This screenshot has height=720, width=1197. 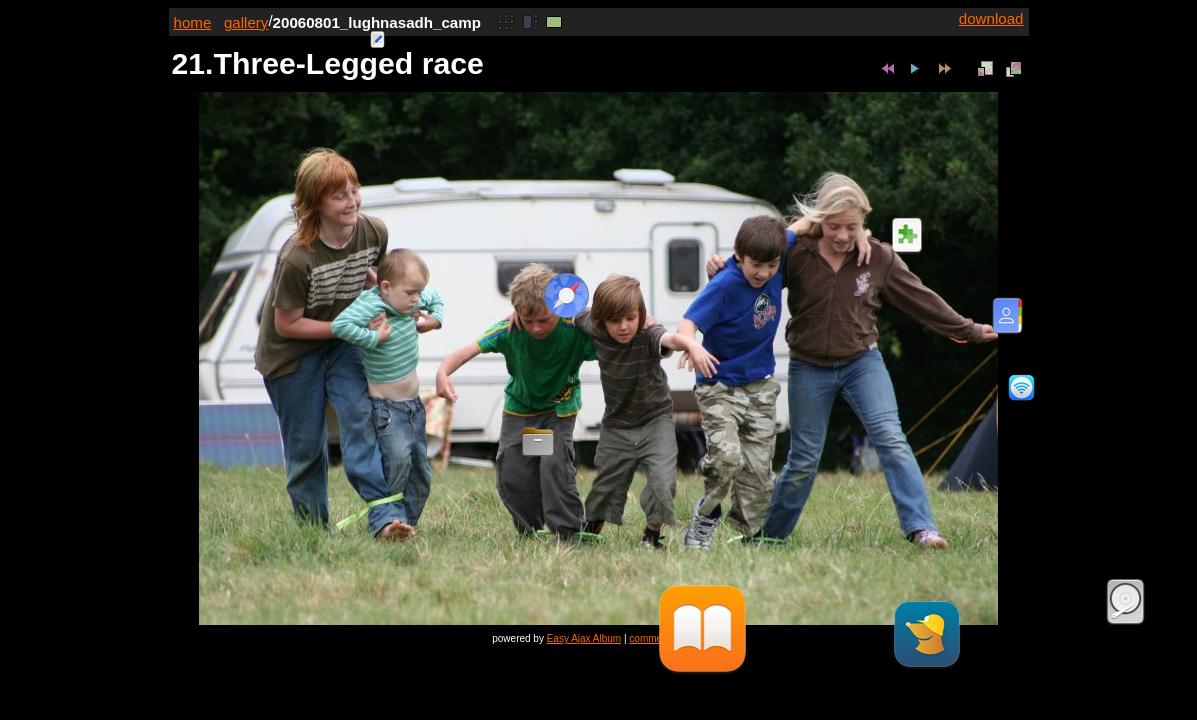 I want to click on open Mullvad VPN app, so click(x=927, y=634).